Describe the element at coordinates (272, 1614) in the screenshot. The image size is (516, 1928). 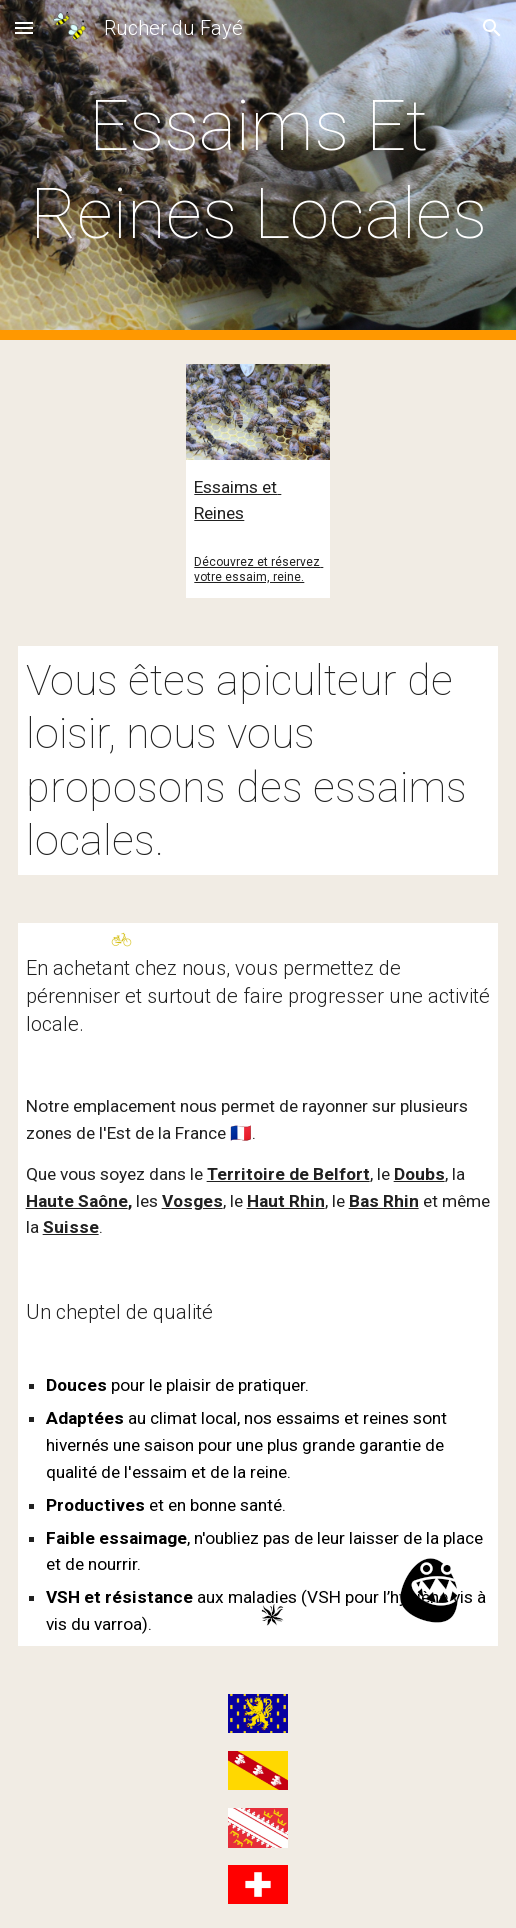
I see `vanilla flavor ingredient or flavoring option` at that location.